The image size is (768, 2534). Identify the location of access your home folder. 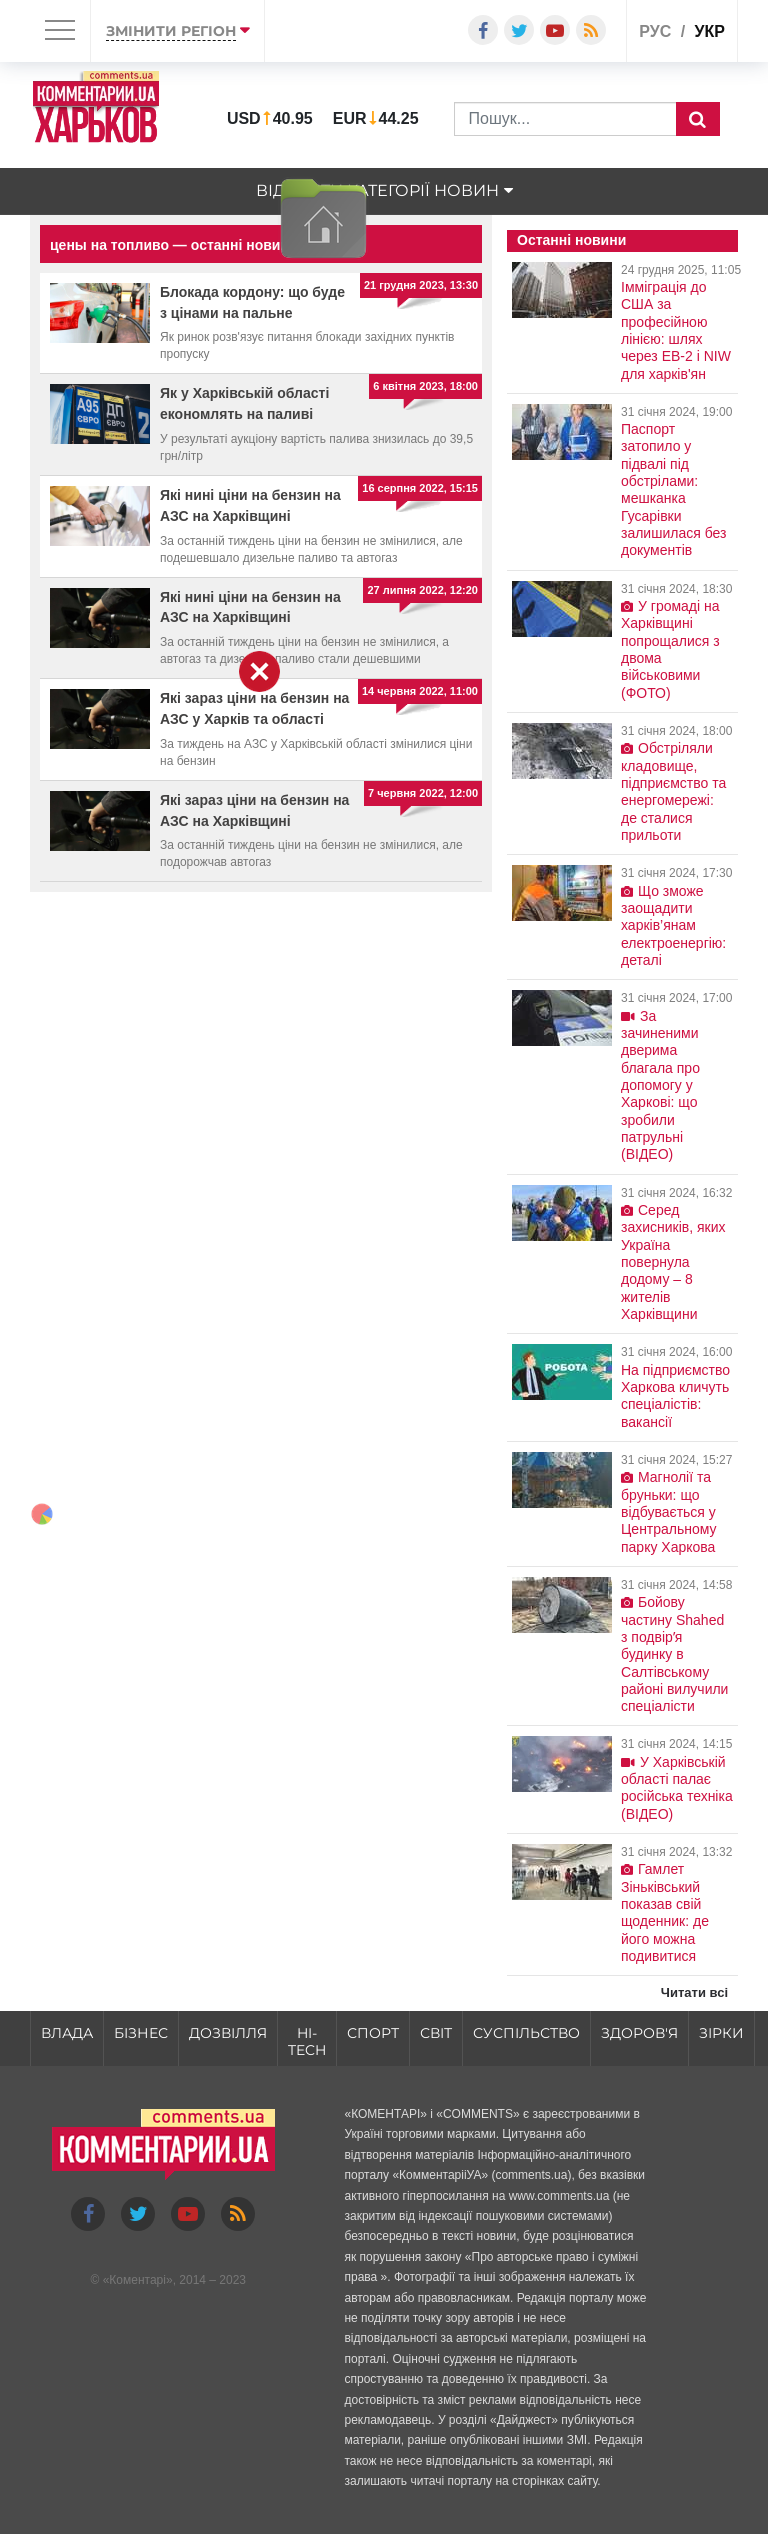
(323, 218).